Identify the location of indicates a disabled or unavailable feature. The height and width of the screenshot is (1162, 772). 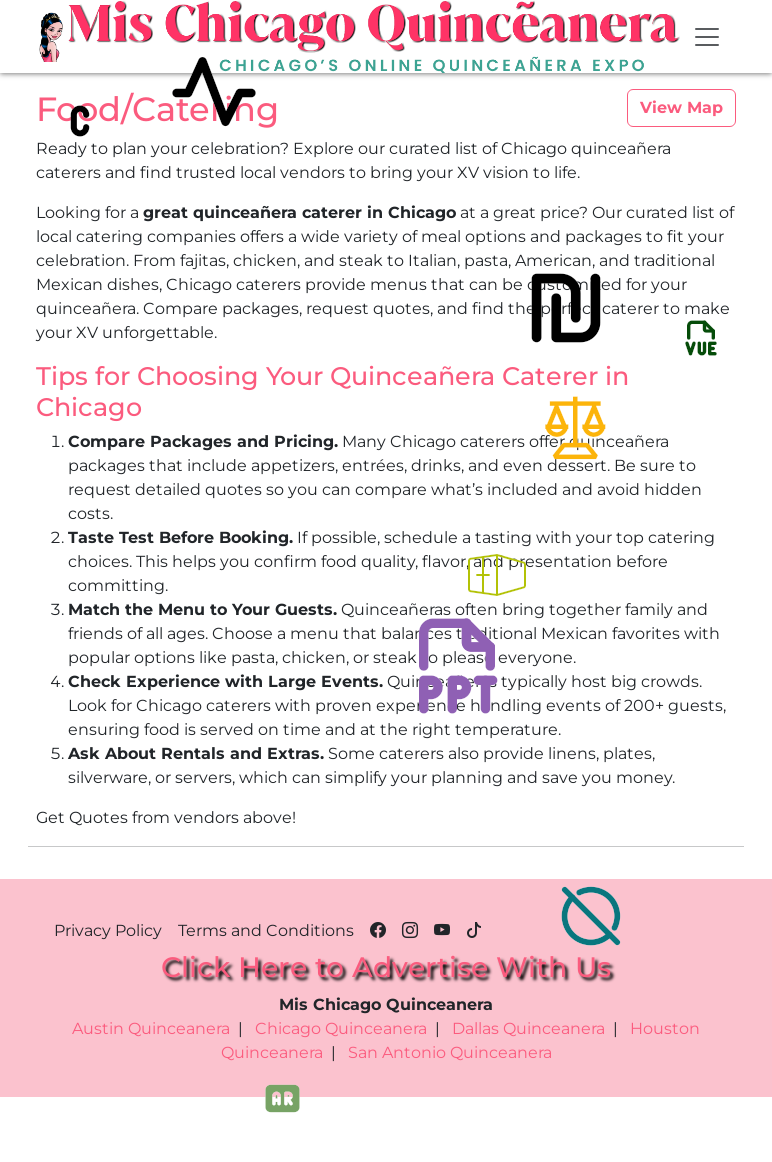
(591, 916).